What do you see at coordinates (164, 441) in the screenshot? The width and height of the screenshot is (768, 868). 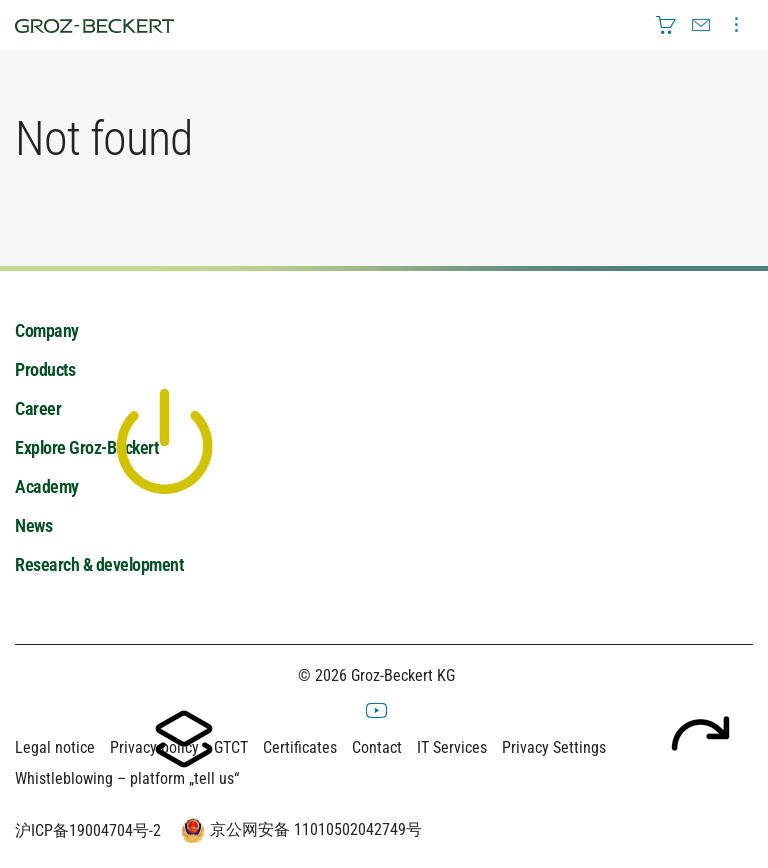 I see `turn device on or off` at bounding box center [164, 441].